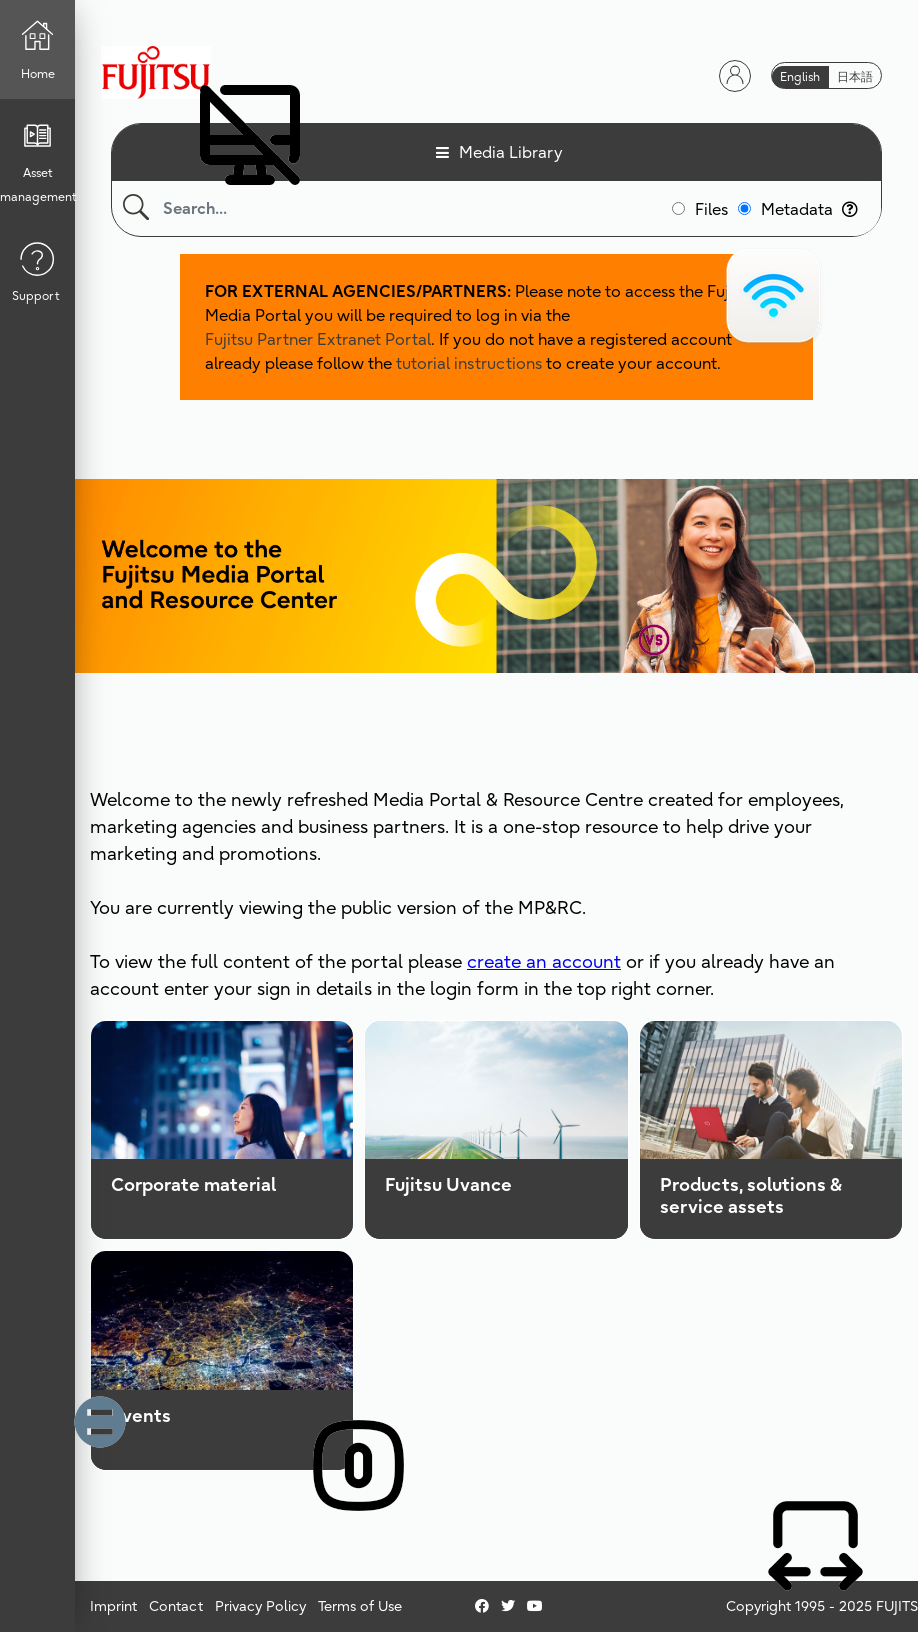  I want to click on indicates iMac or desktop computer is offline, so click(250, 135).